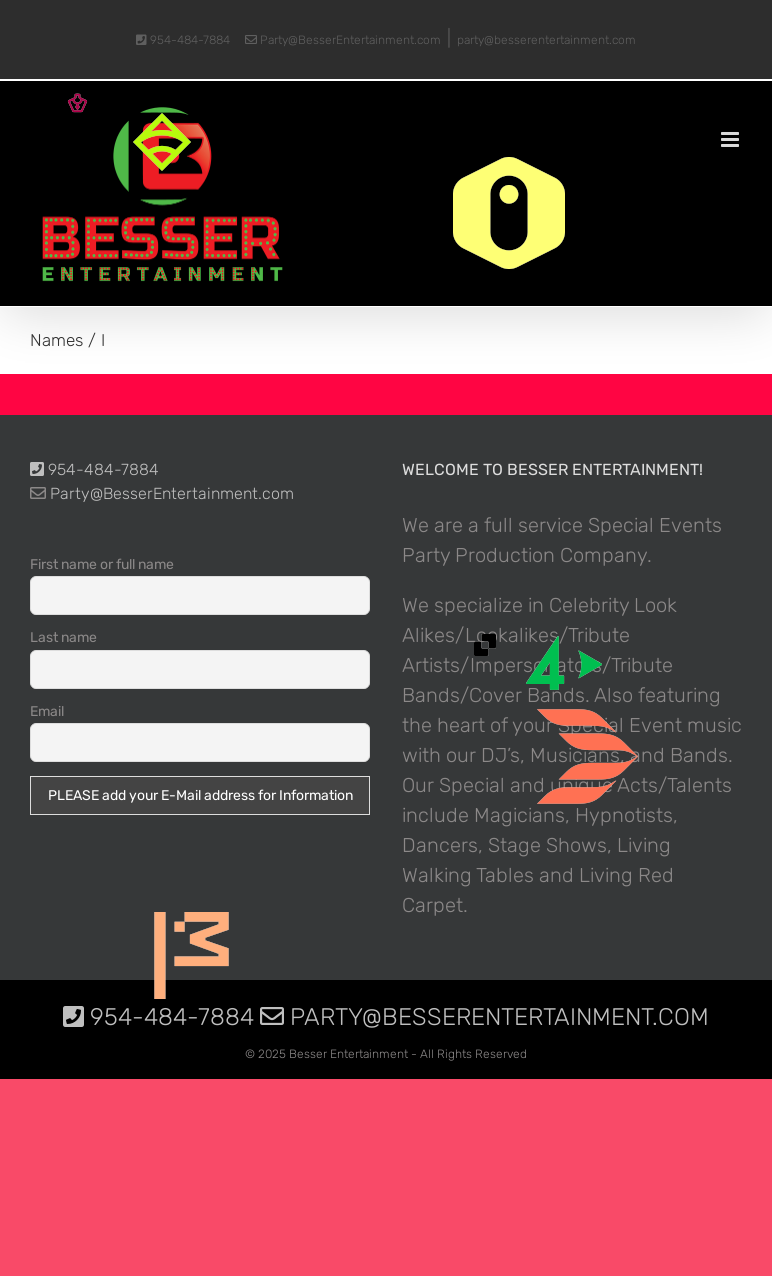 This screenshot has width=772, height=1276. What do you see at coordinates (191, 955) in the screenshot?
I see `mozilla corporation logo` at bounding box center [191, 955].